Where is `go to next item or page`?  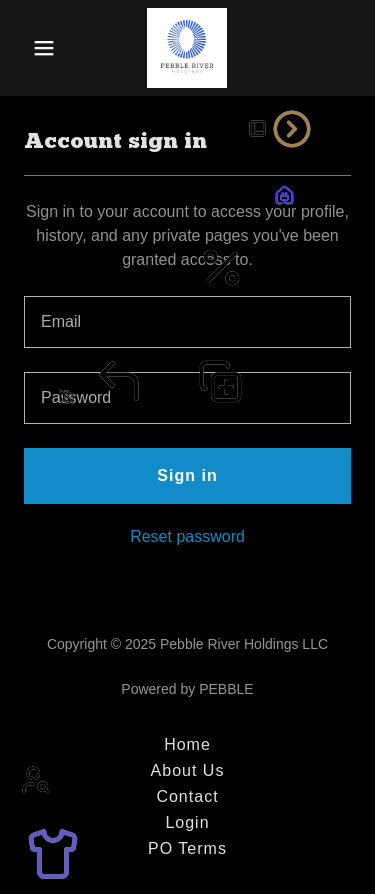 go to next item or page is located at coordinates (292, 129).